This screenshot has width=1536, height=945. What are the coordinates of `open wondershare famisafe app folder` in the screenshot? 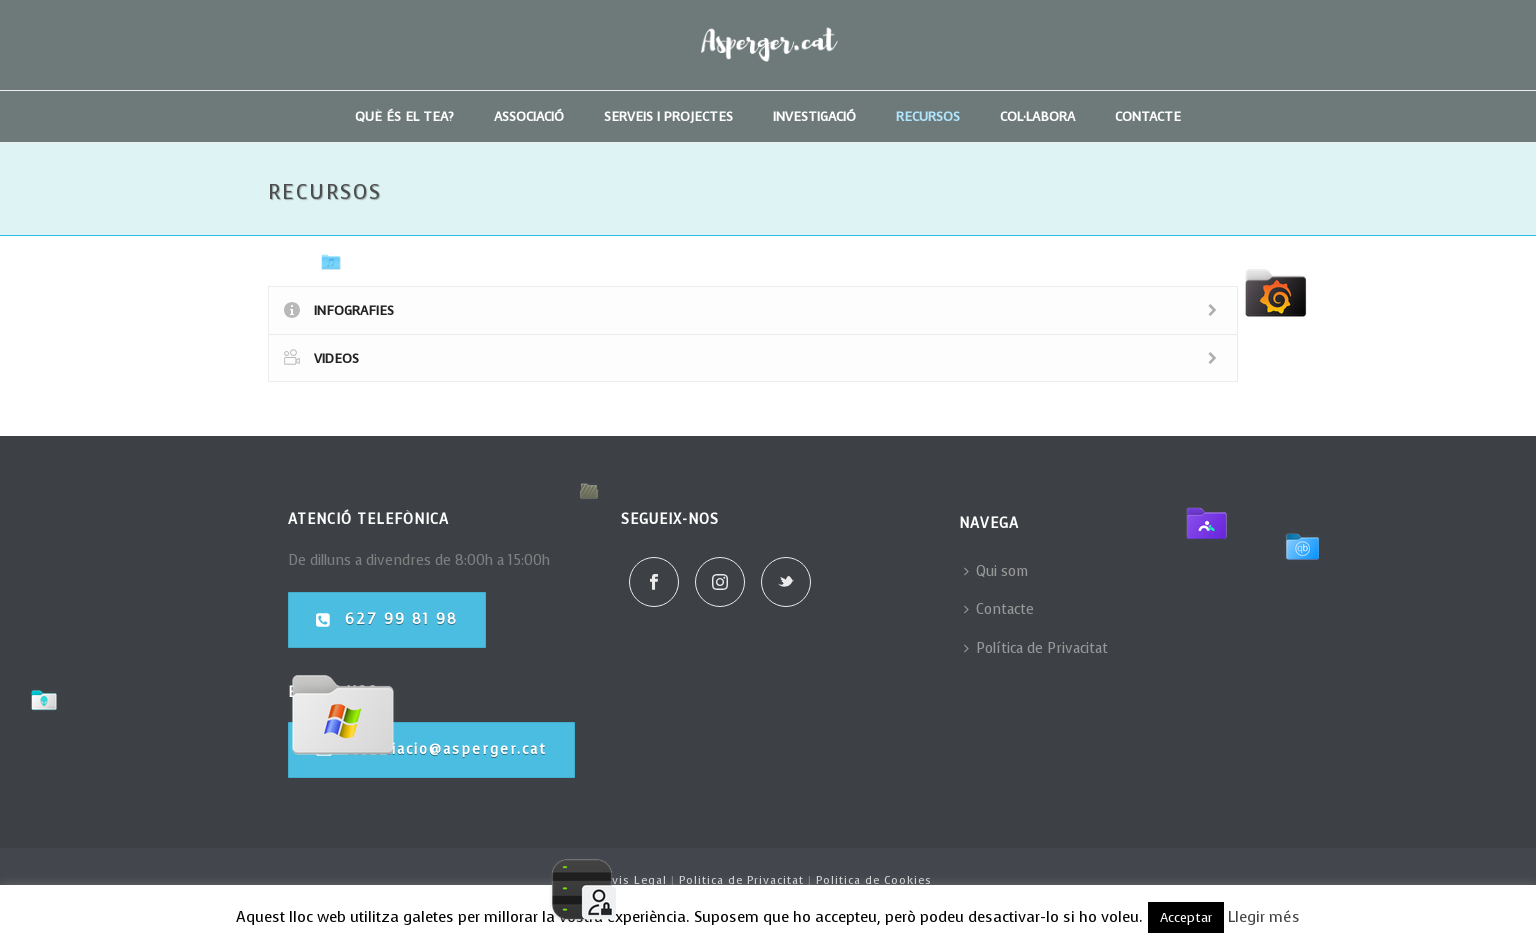 It's located at (1206, 524).